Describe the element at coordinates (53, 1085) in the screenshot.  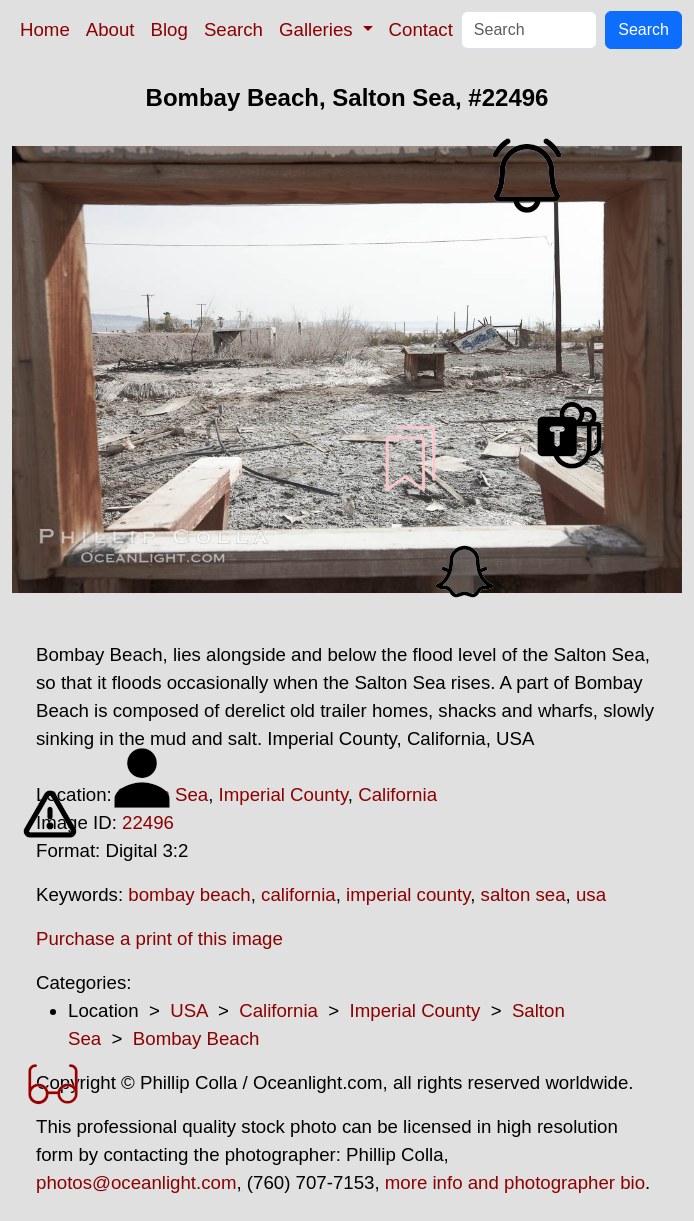
I see `enable reading mode or reader view` at that location.